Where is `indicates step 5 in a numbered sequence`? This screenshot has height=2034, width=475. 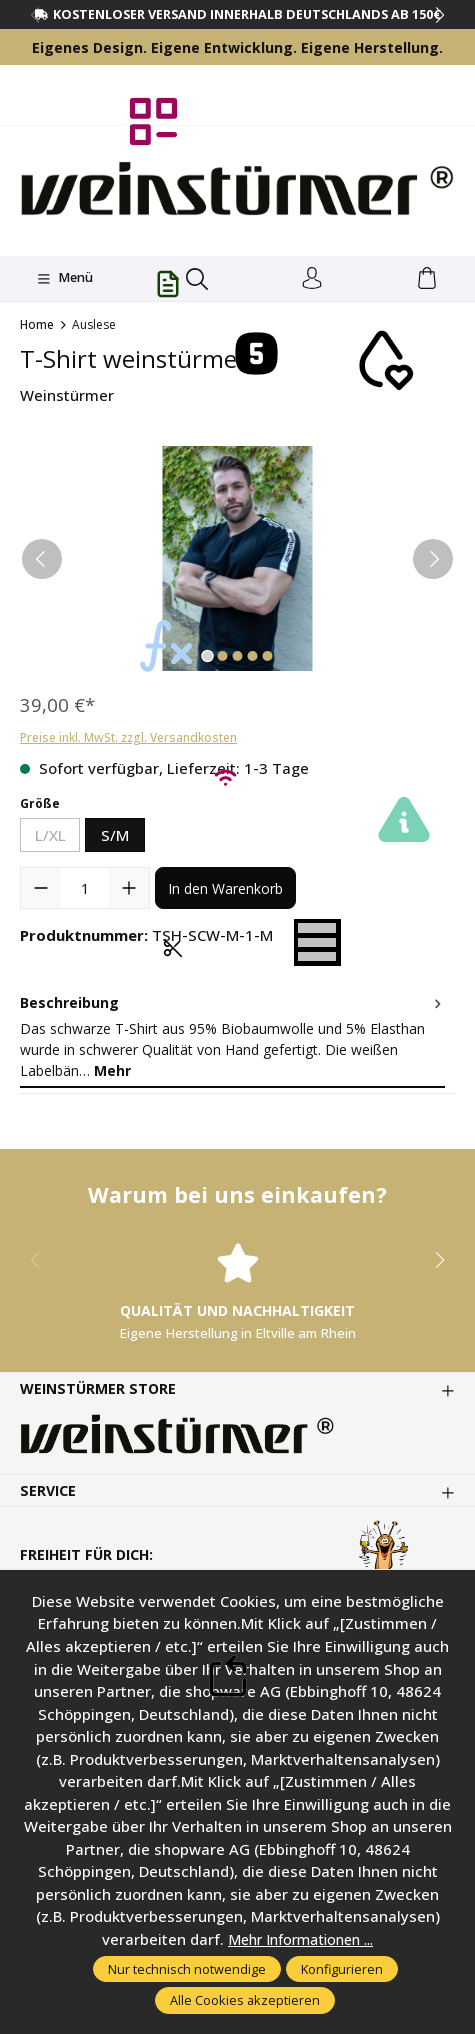
indicates step 5 in a numbered sequence is located at coordinates (256, 353).